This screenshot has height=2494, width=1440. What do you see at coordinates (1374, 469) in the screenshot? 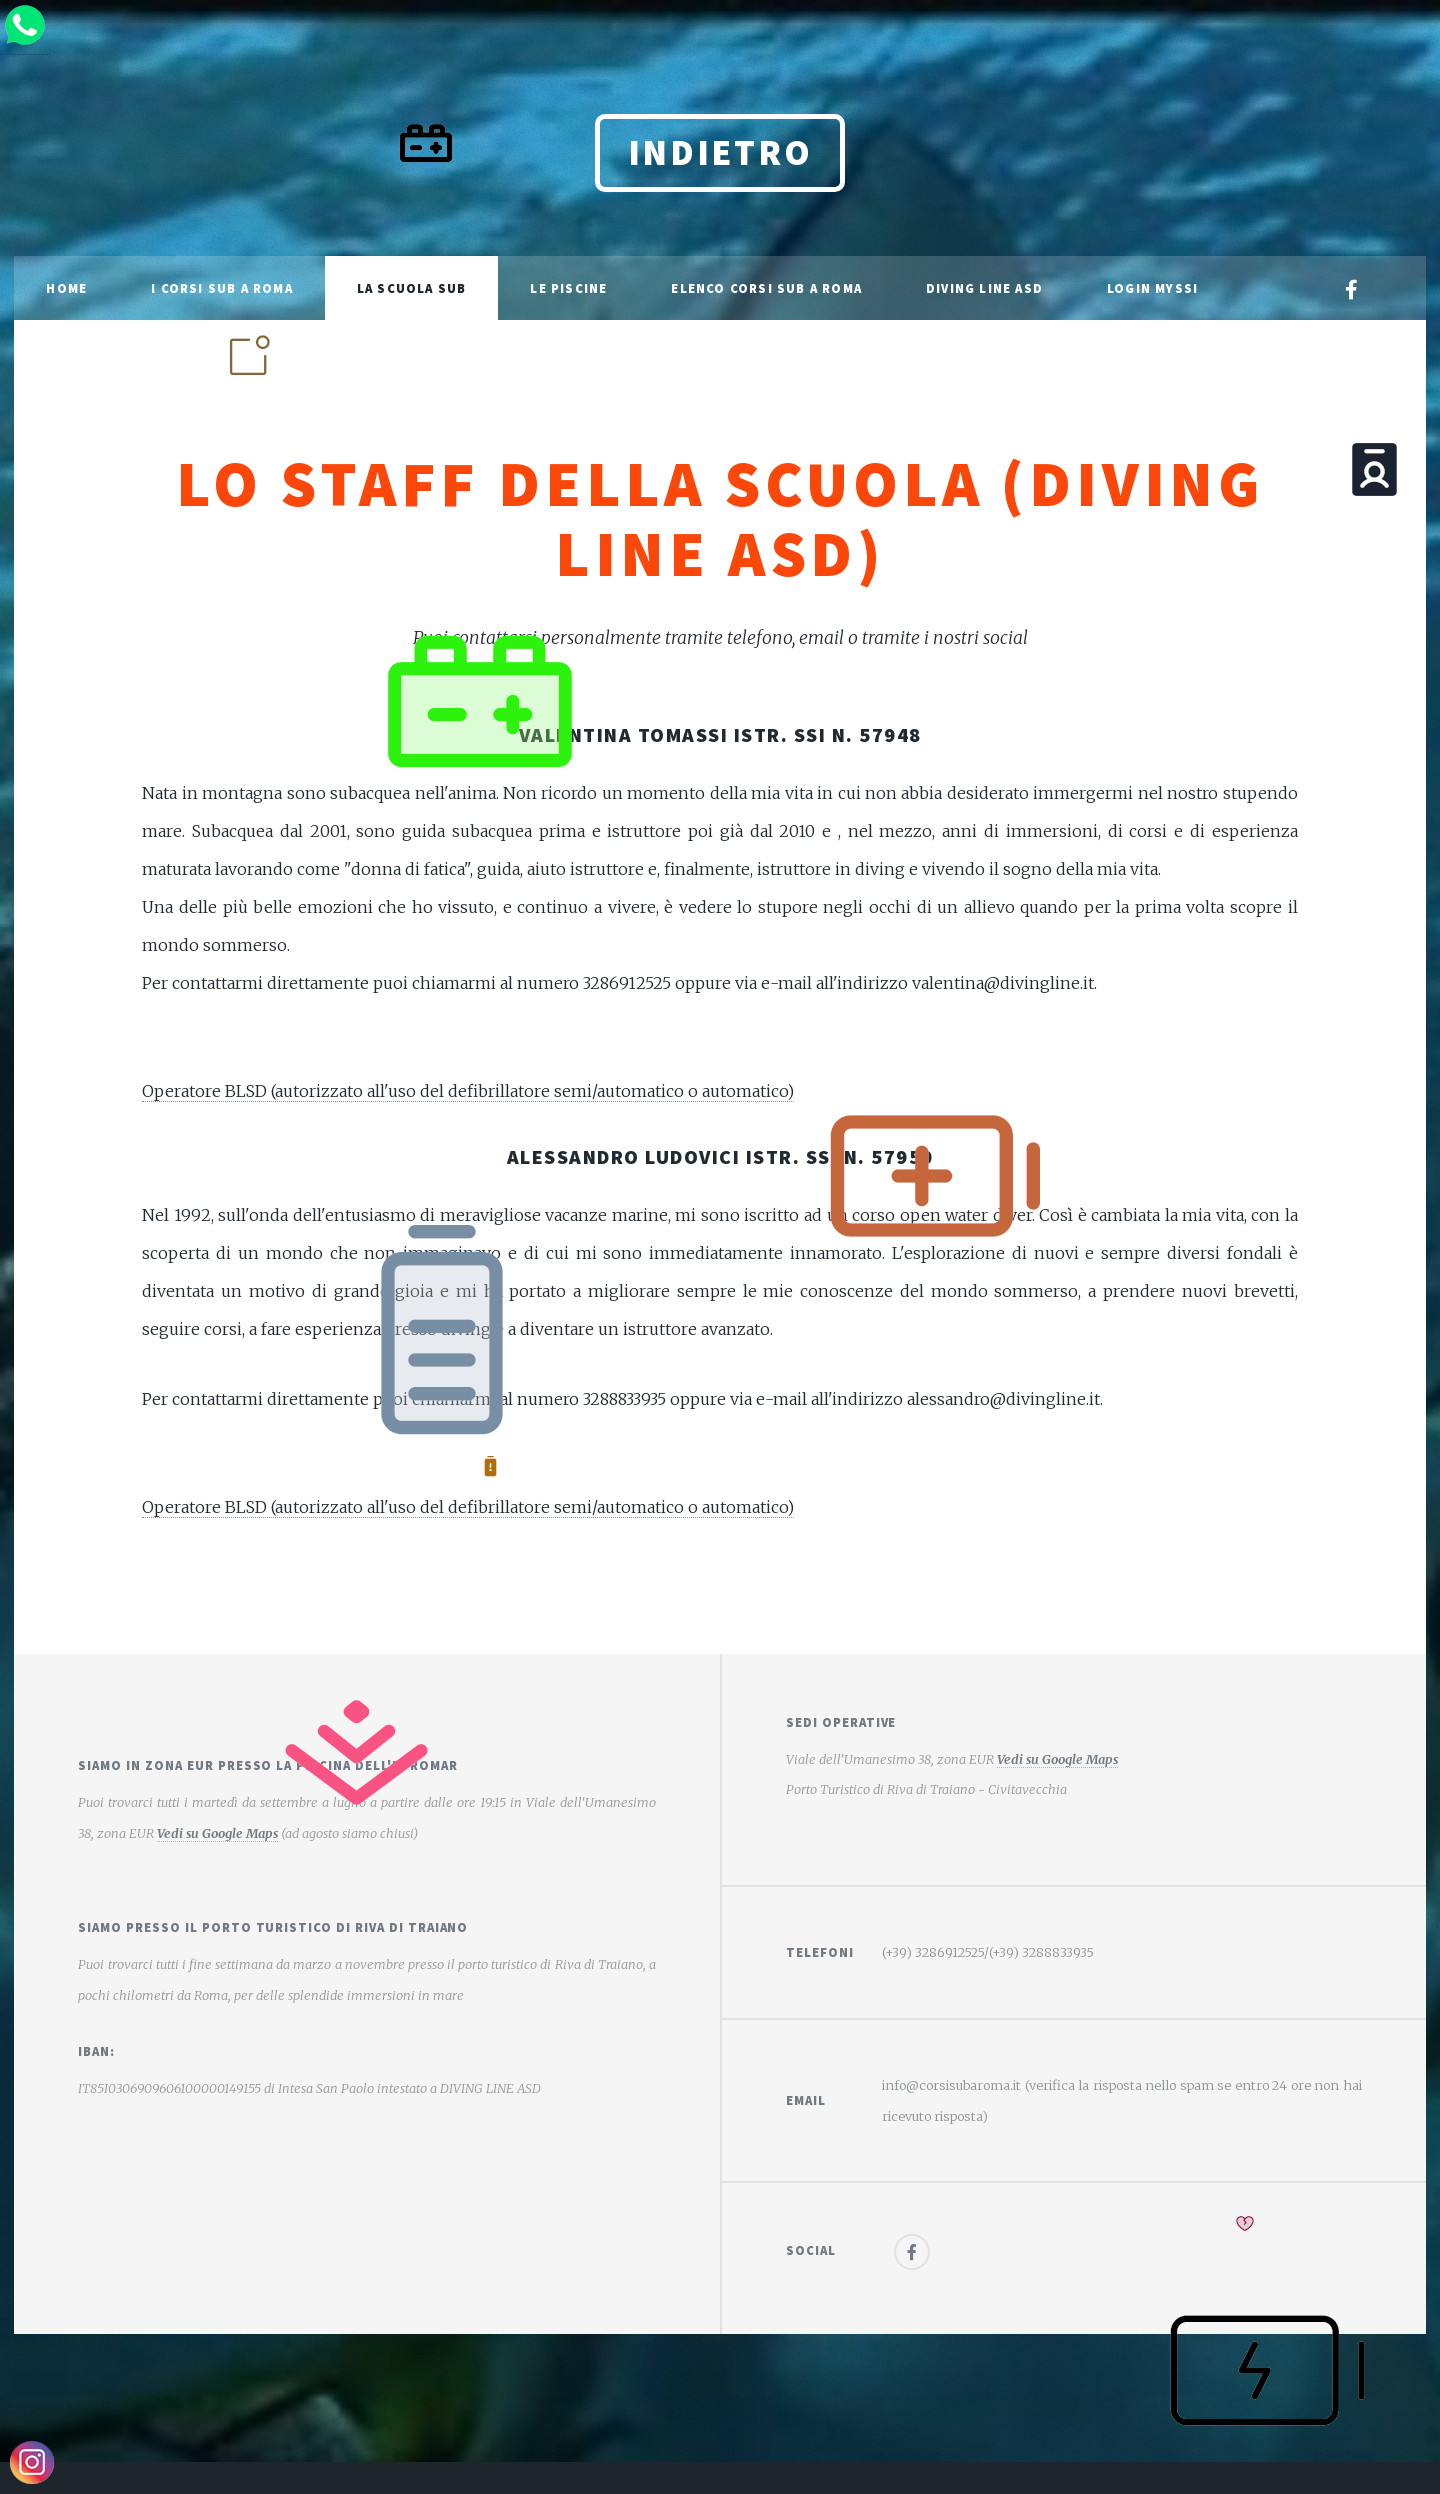
I see `view your identification or profile badge` at bounding box center [1374, 469].